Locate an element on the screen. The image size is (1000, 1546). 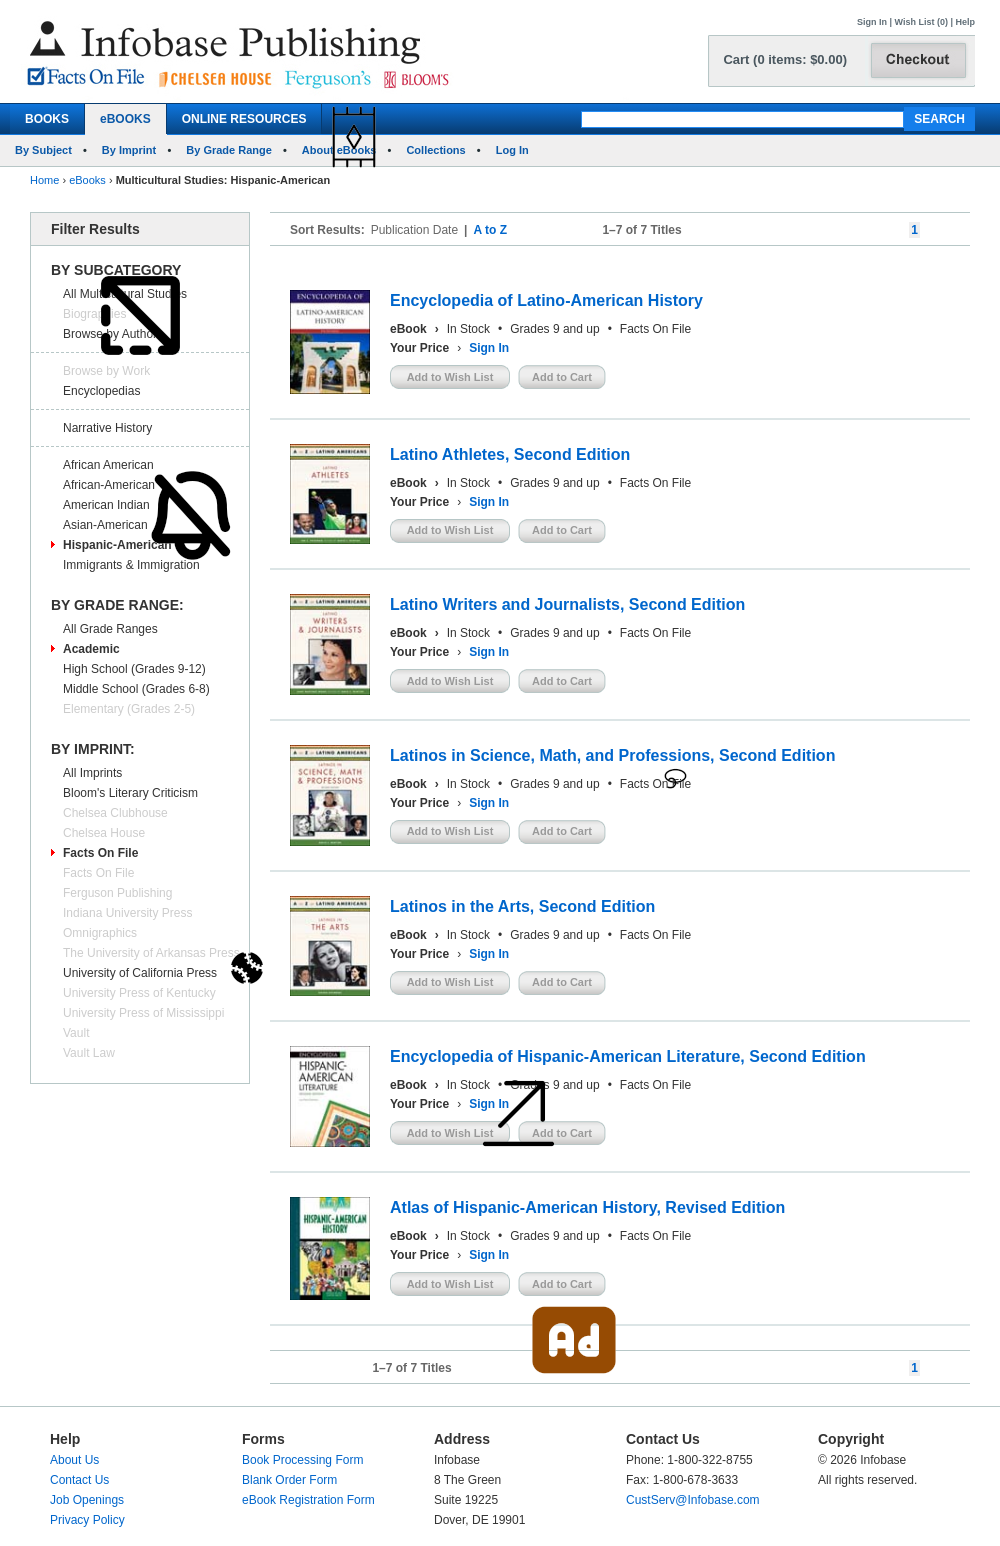
open link in new window or tab is located at coordinates (518, 1110).